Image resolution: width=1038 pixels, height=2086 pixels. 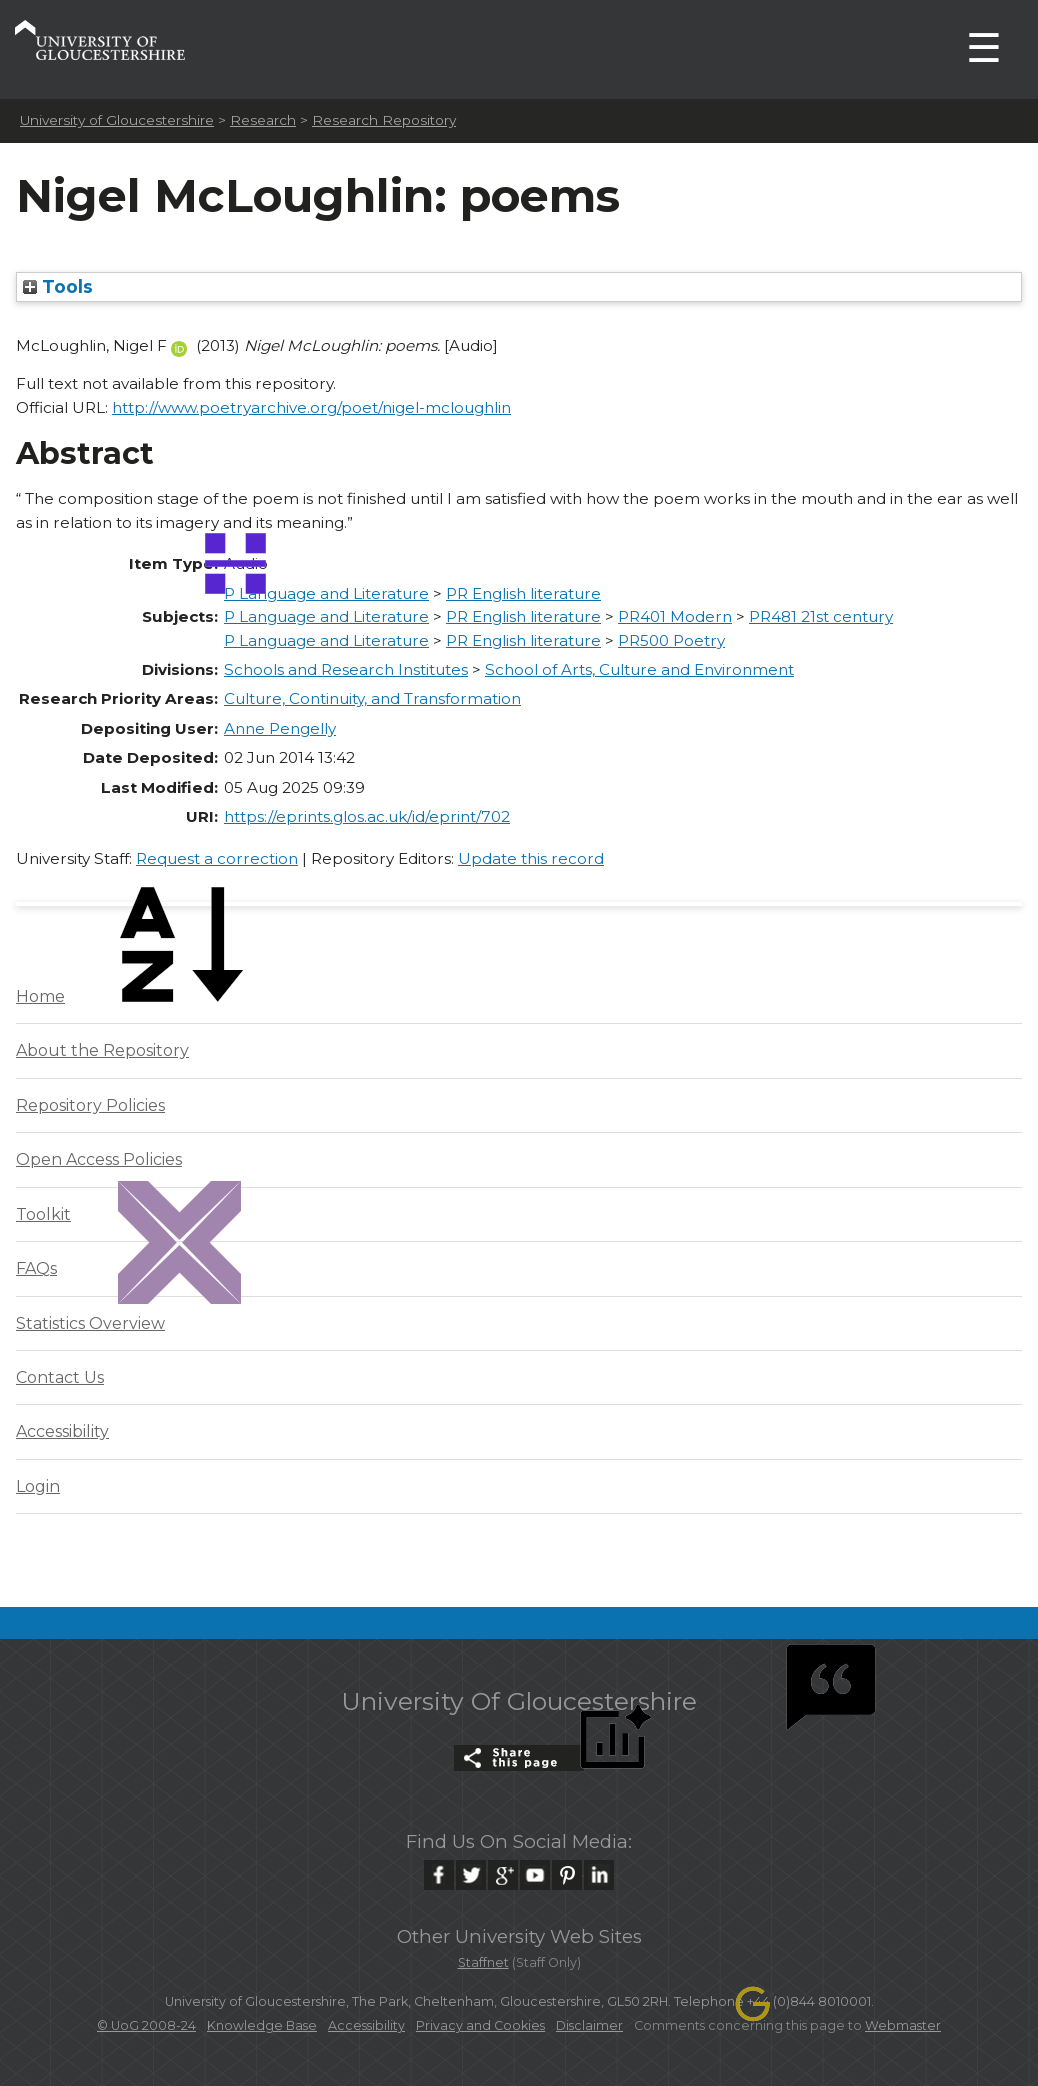 What do you see at coordinates (612, 1739) in the screenshot?
I see `view AI-generated analytics or insights` at bounding box center [612, 1739].